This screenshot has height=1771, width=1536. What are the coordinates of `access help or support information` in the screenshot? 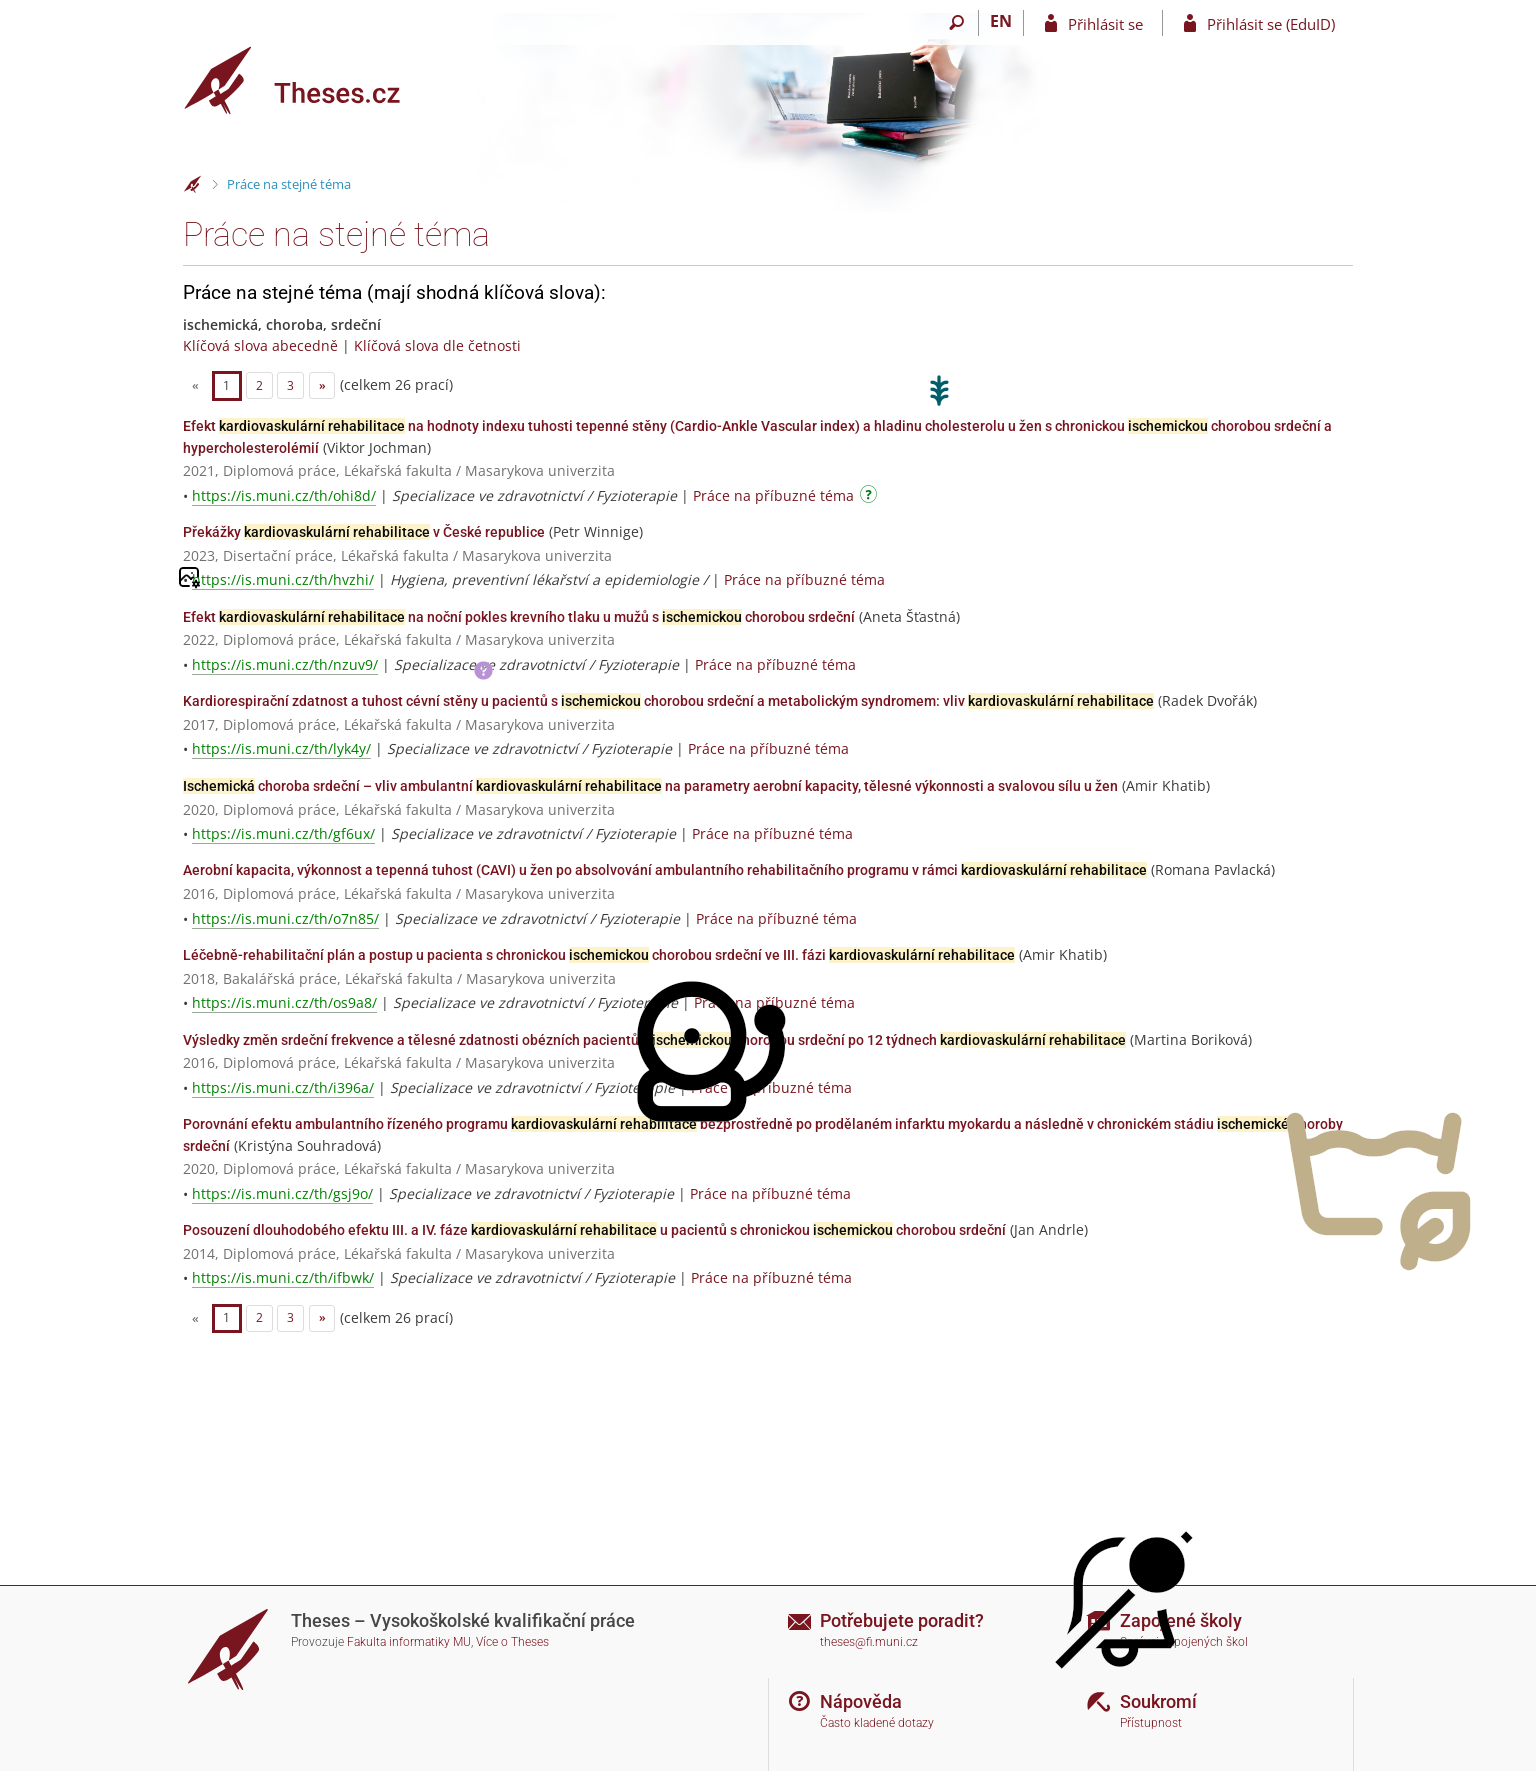 It's located at (483, 670).